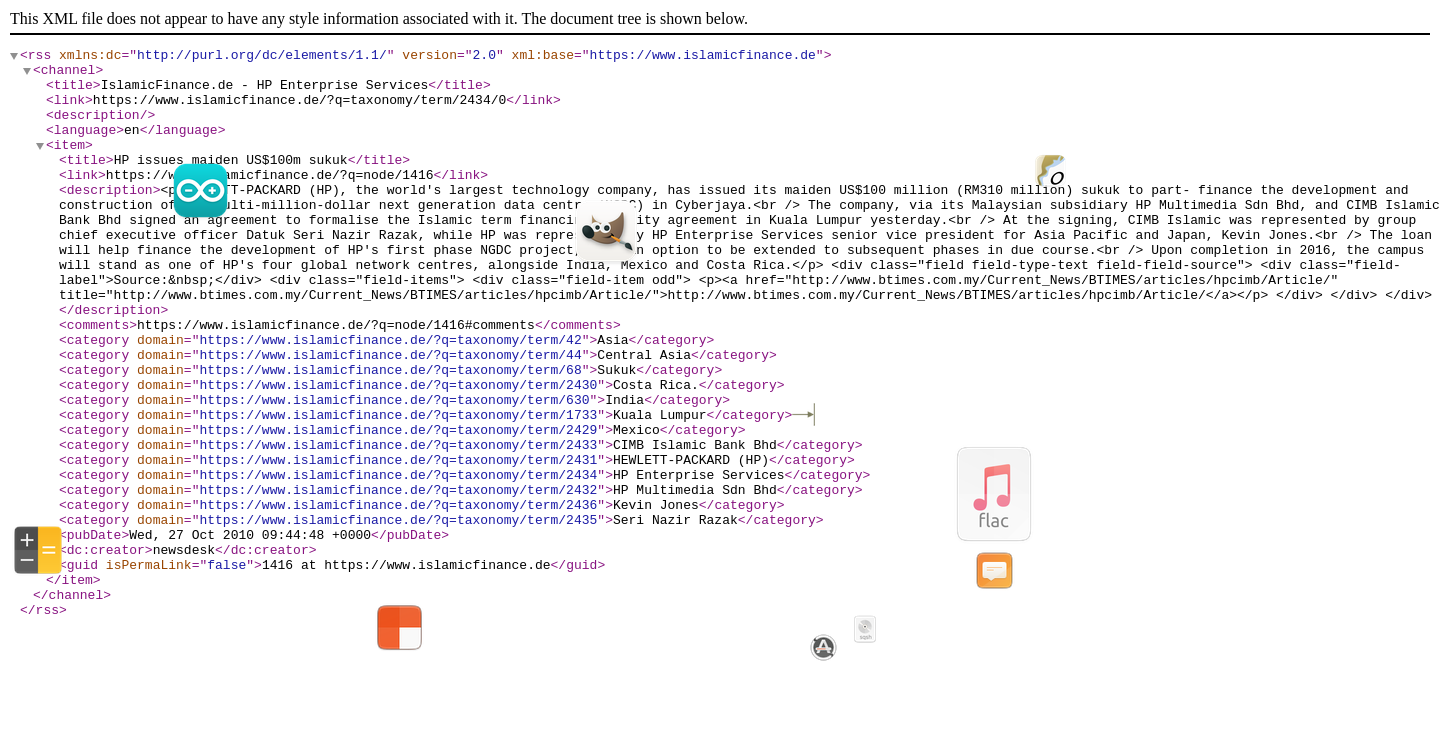 The image size is (1440, 732). What do you see at coordinates (823, 647) in the screenshot?
I see `open the software update manager` at bounding box center [823, 647].